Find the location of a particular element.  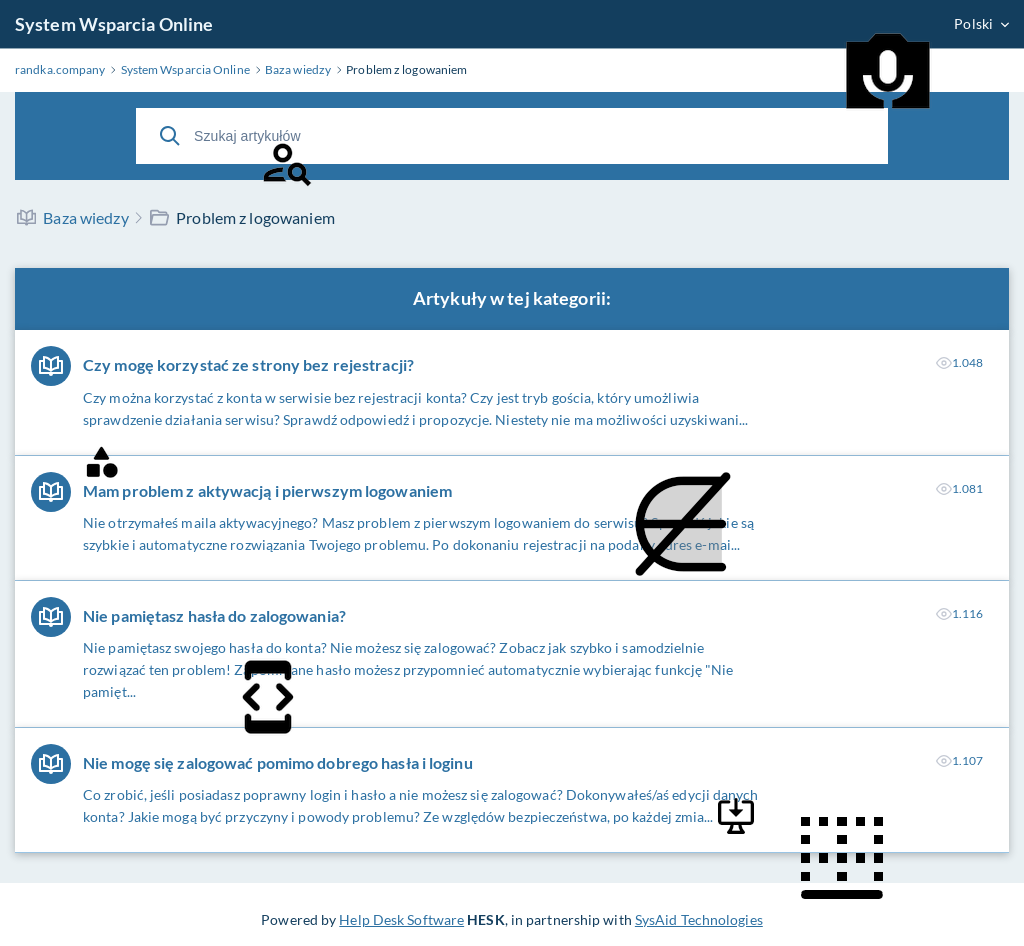

browse or filter by category is located at coordinates (101, 461).